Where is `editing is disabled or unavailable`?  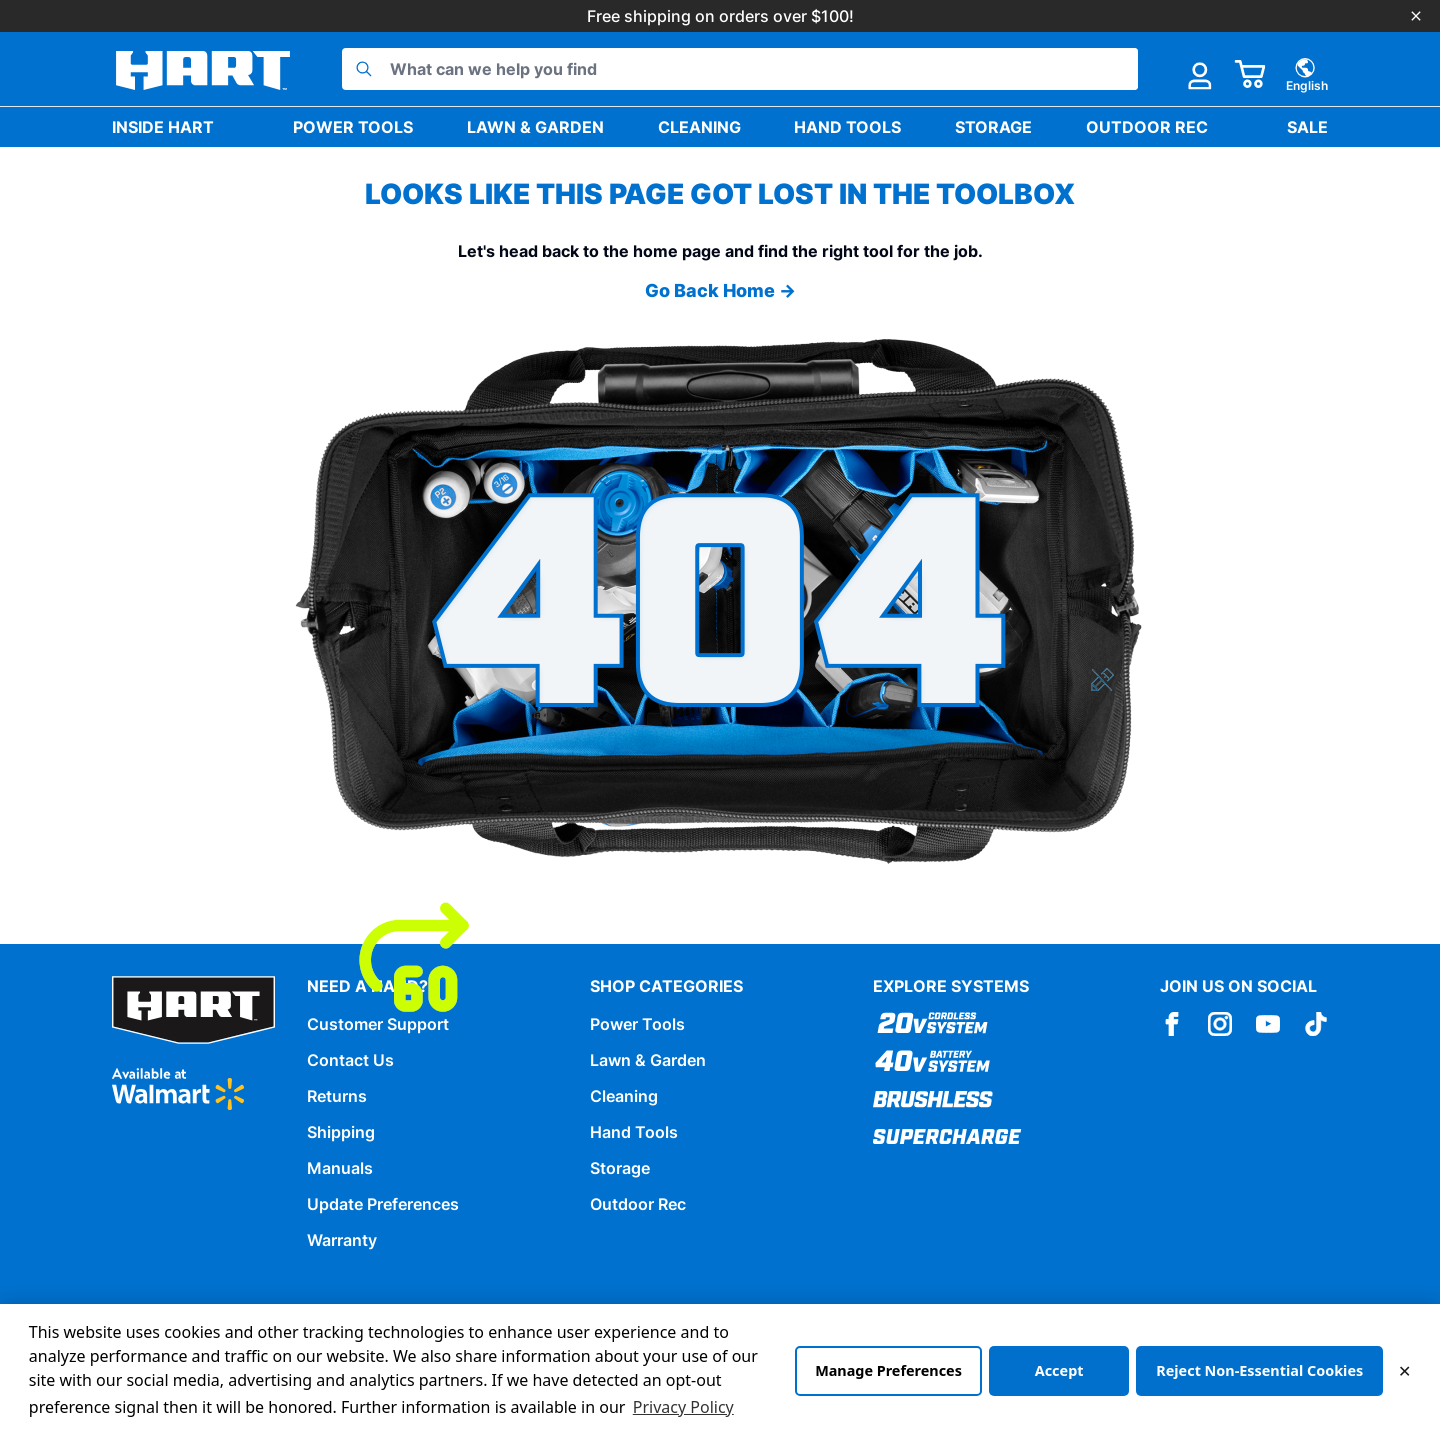
editing is disabled or unavailable is located at coordinates (1102, 680).